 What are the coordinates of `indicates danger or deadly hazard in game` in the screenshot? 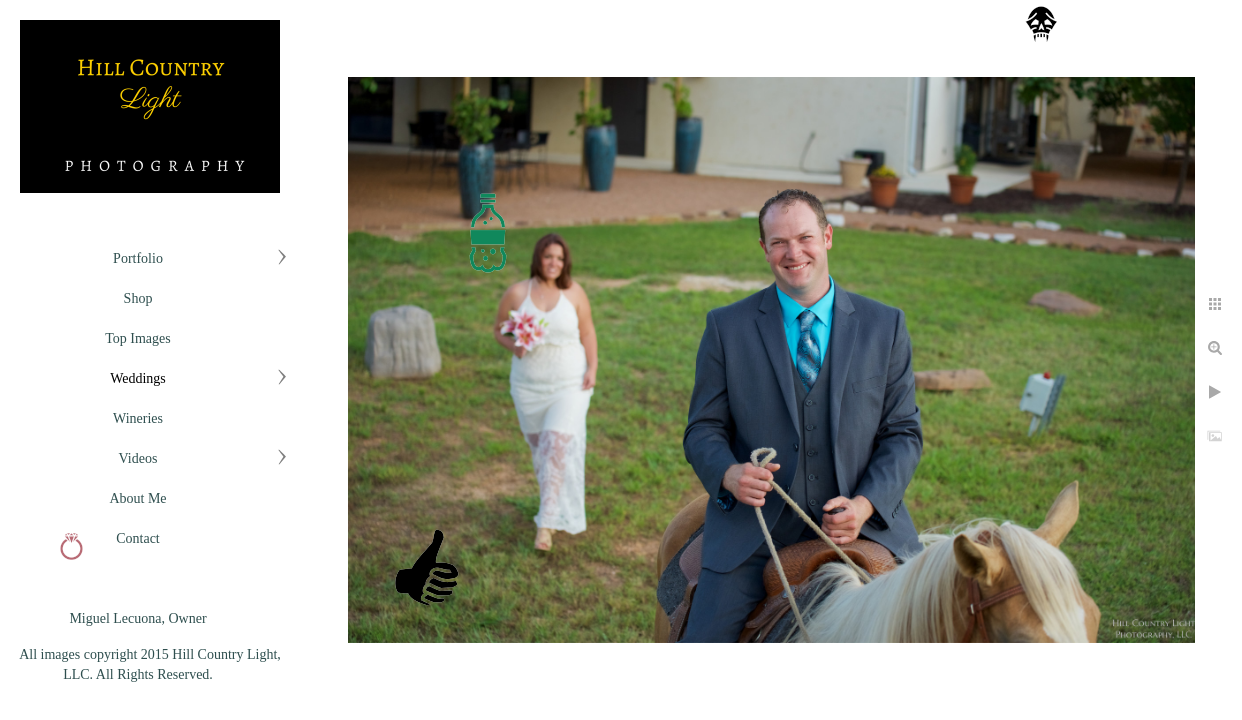 It's located at (1041, 24).